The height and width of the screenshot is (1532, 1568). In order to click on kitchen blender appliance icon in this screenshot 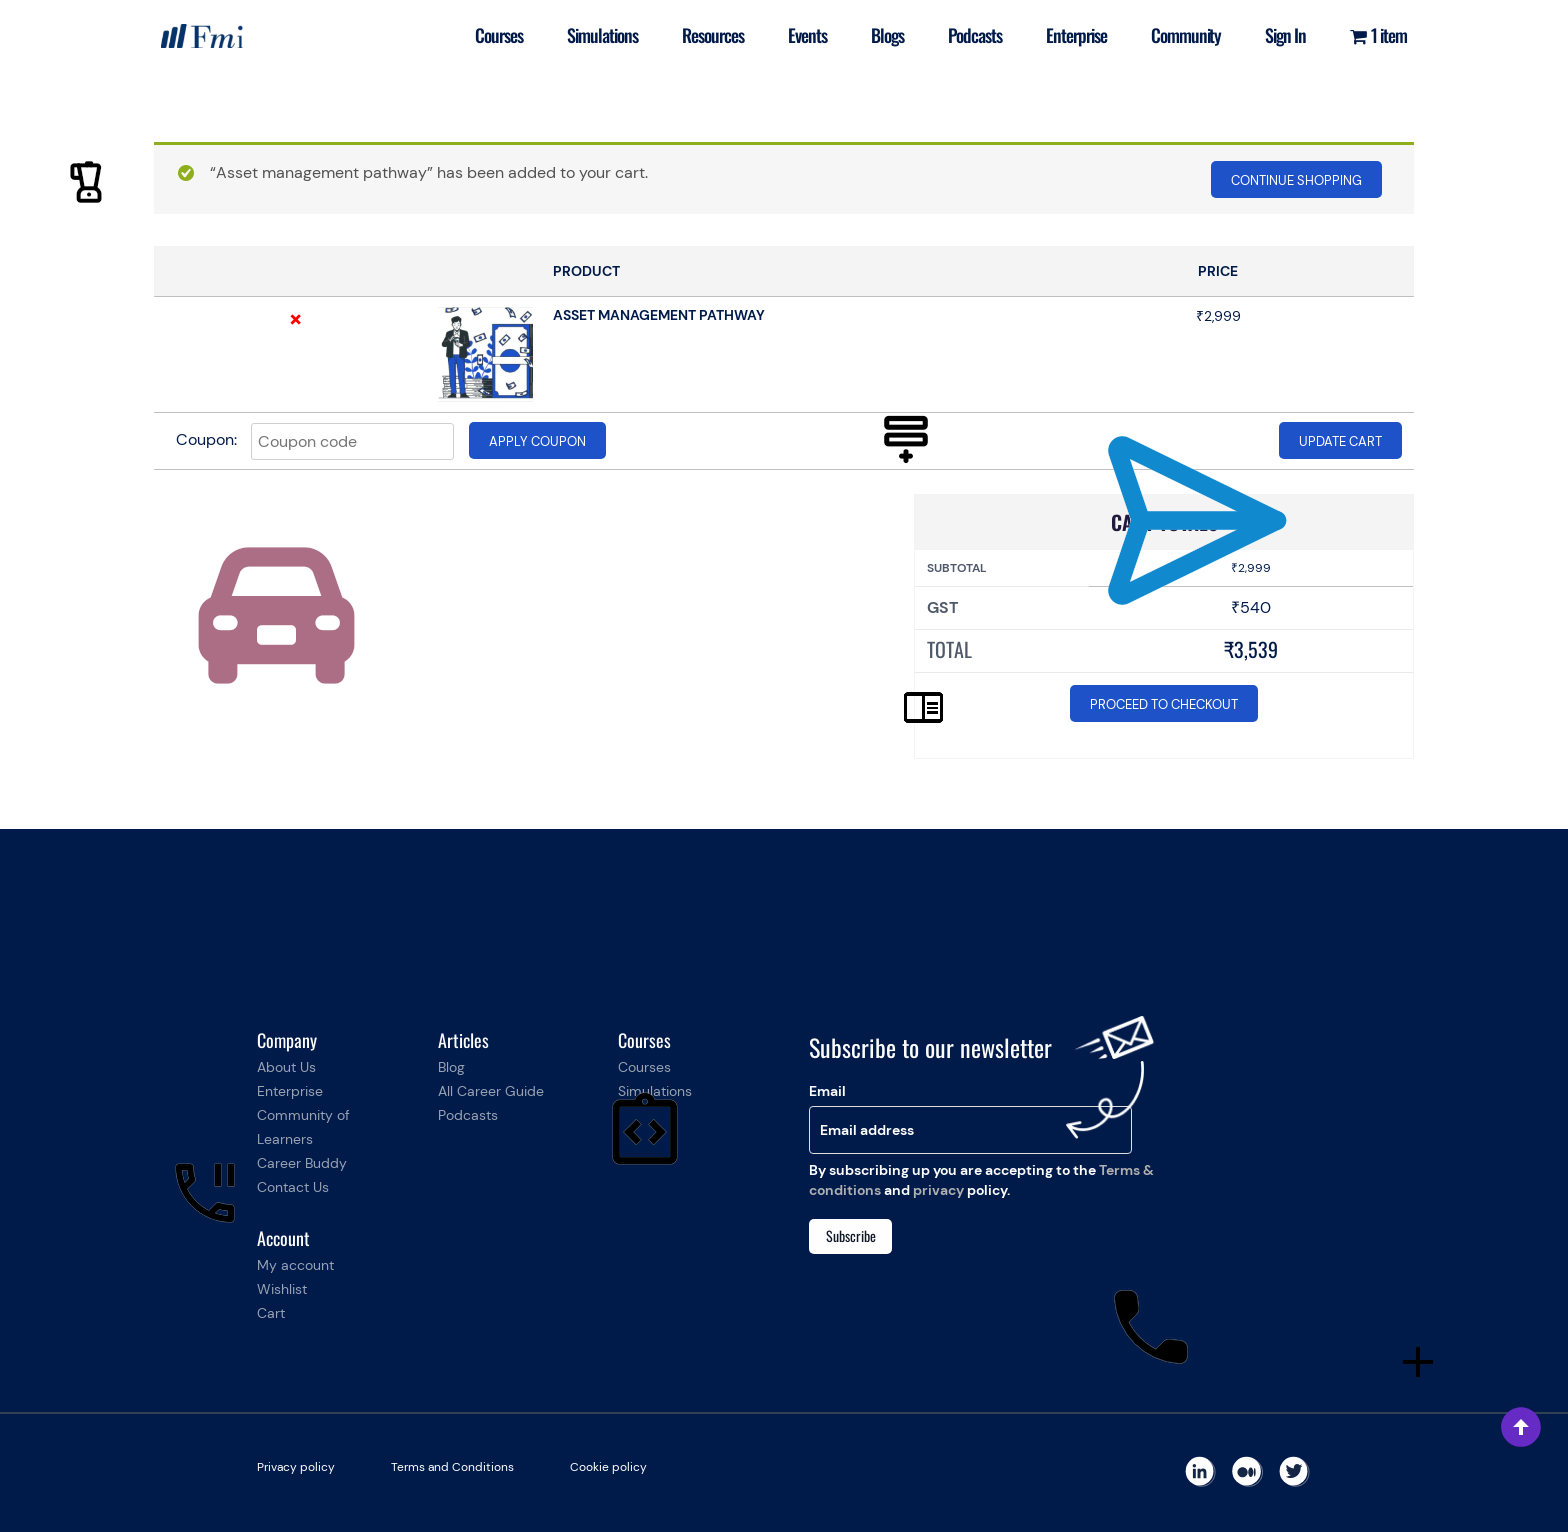, I will do `click(87, 182)`.